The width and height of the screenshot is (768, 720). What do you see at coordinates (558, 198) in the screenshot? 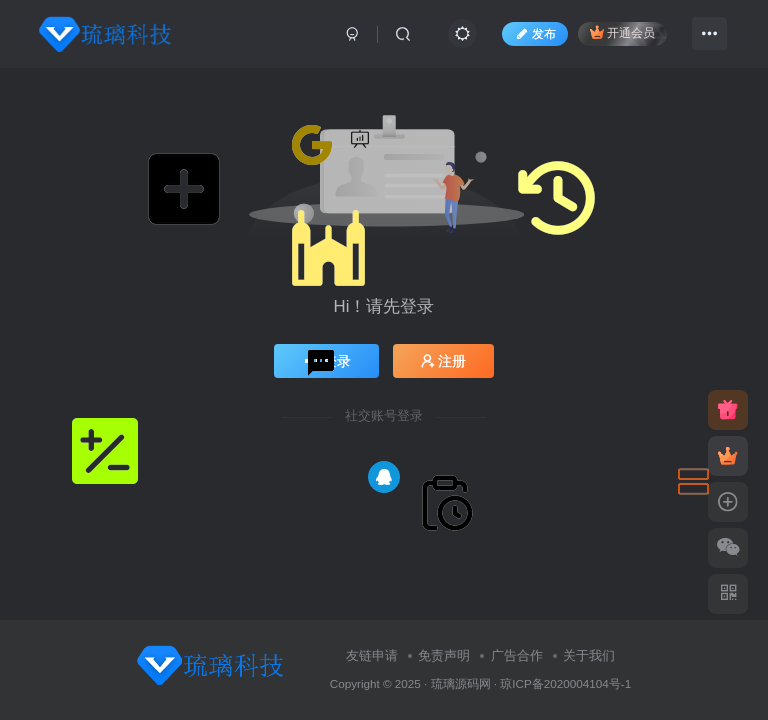
I see `view history or recent activity` at bounding box center [558, 198].